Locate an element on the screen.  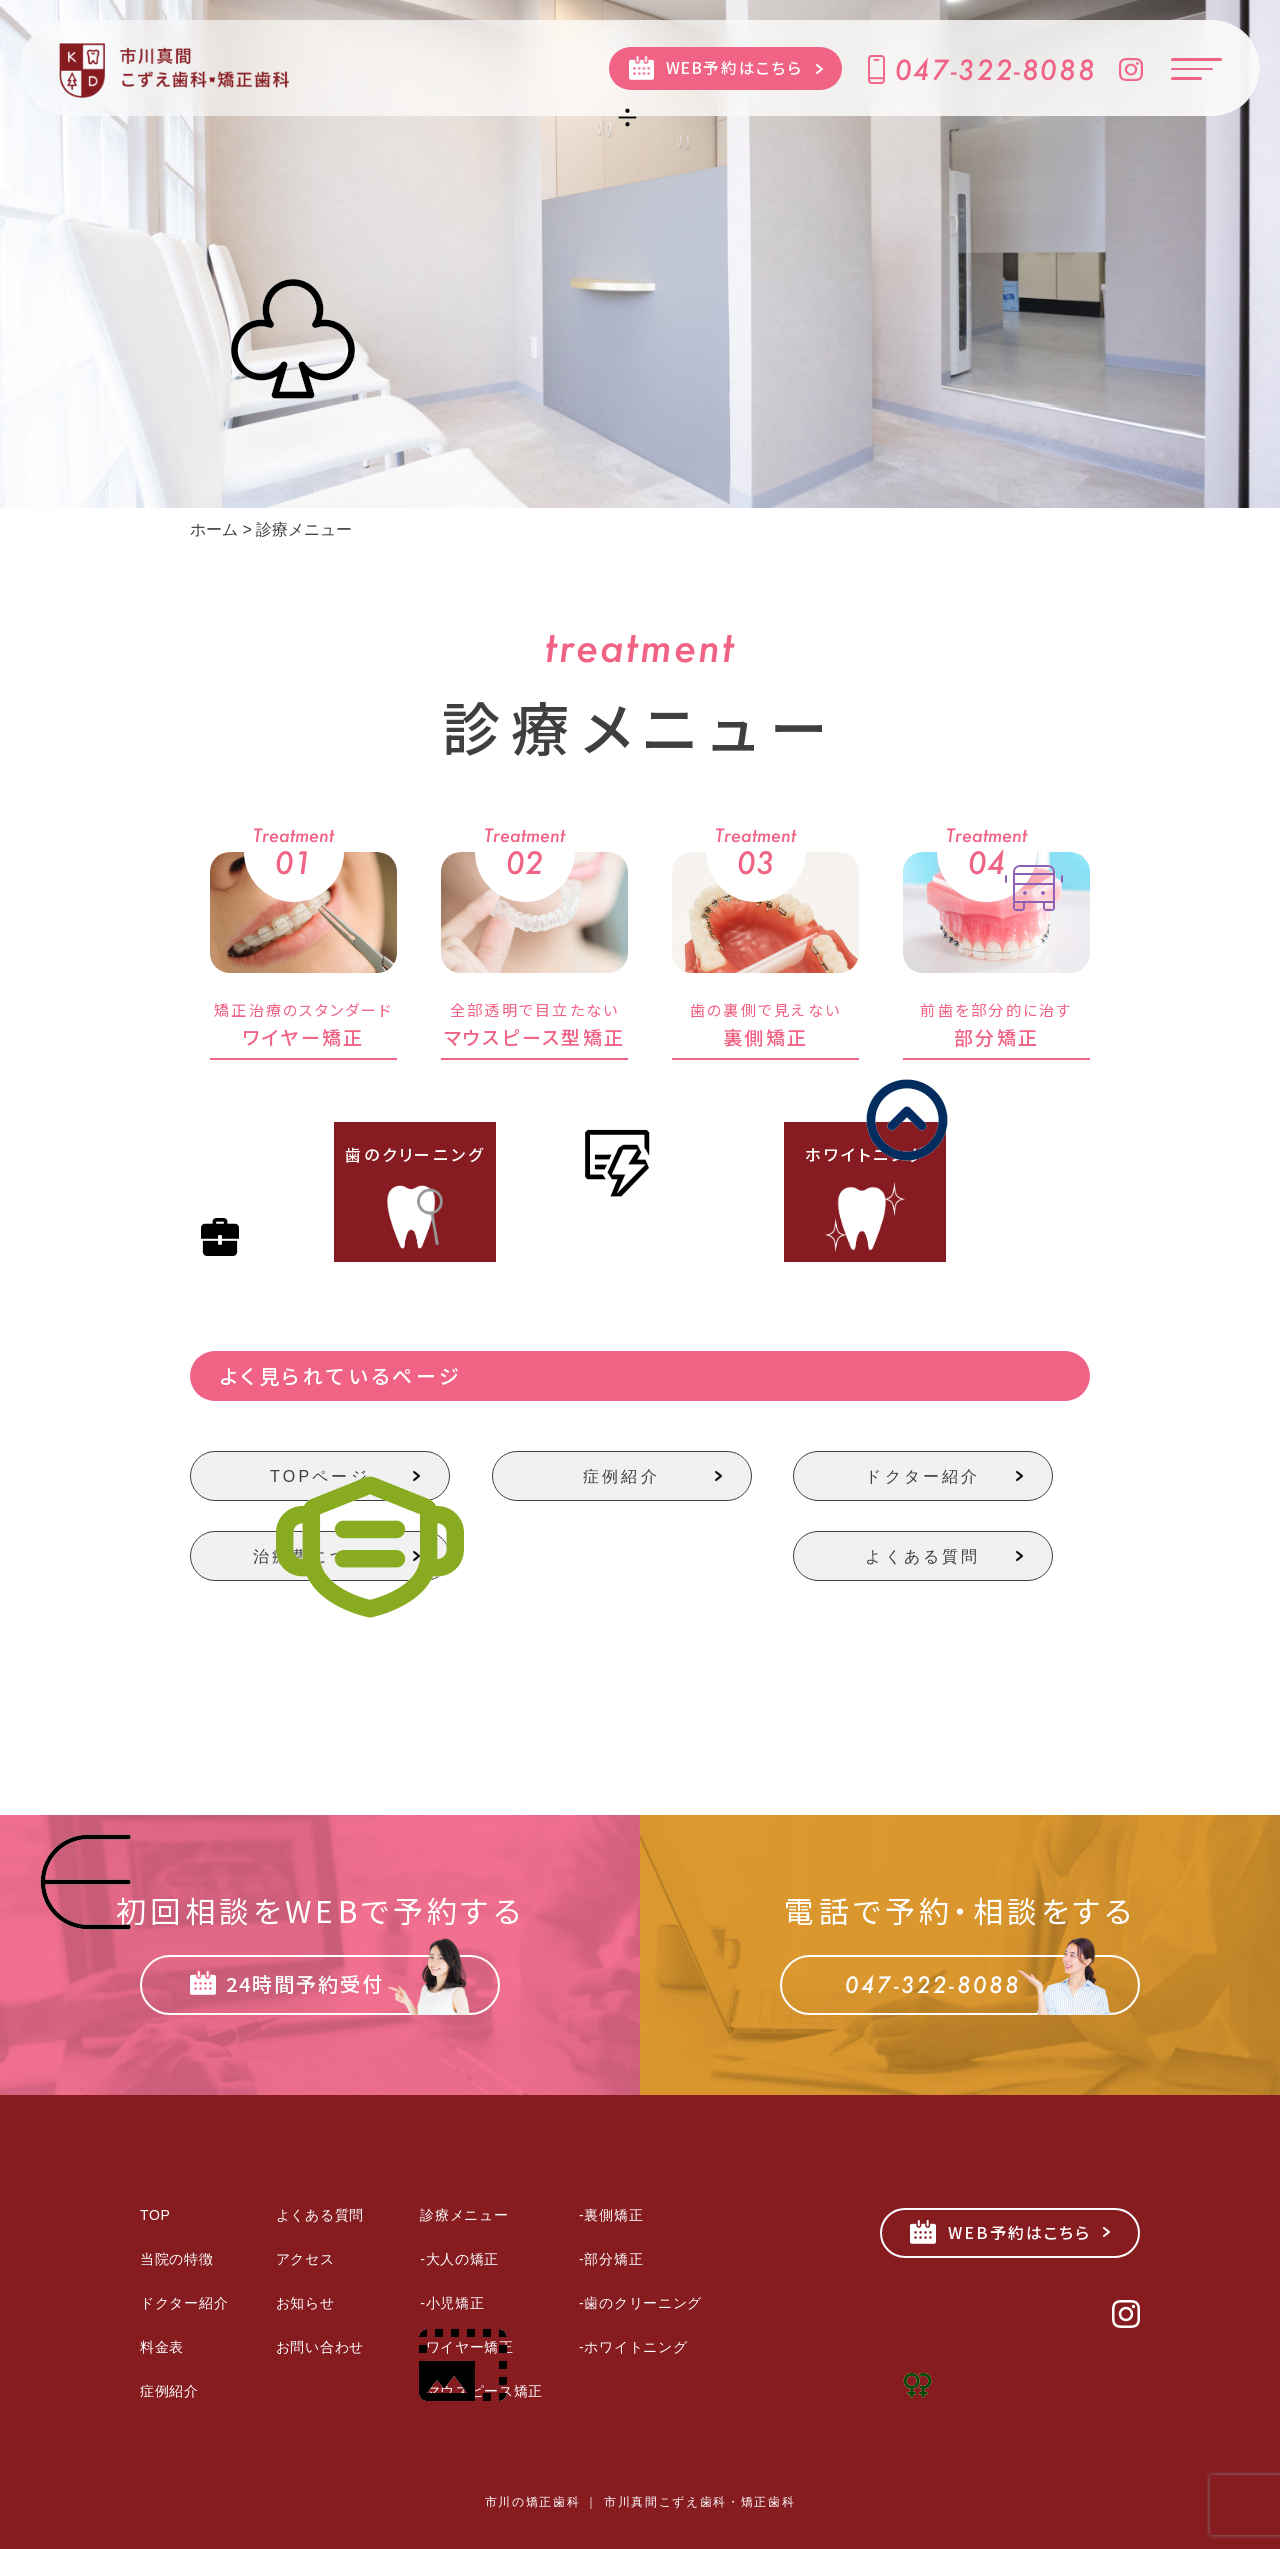
perform a division calculation is located at coordinates (627, 117).